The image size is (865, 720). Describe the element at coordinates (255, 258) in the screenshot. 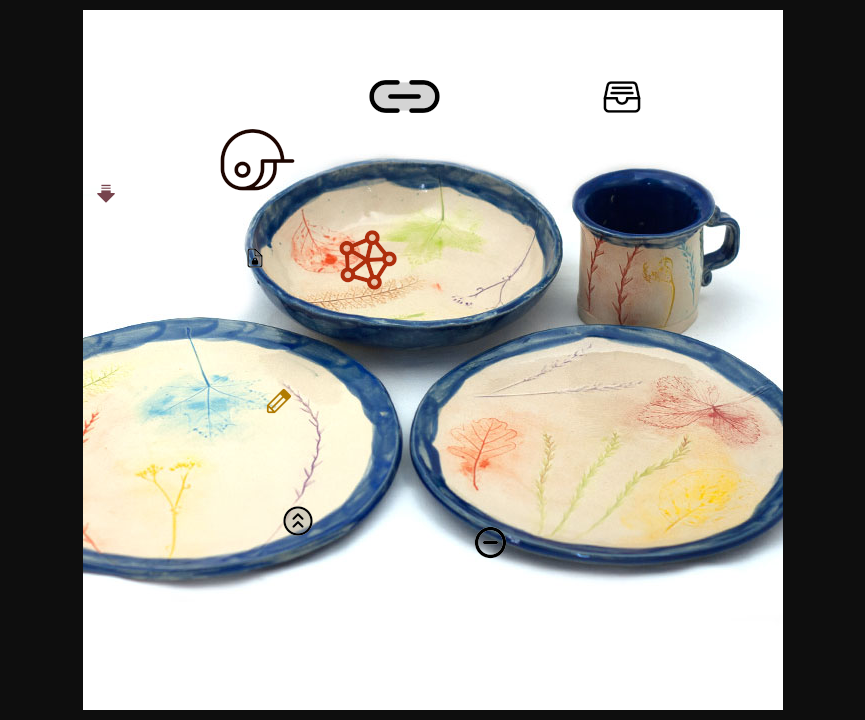

I see `view a protected or encrypted document` at that location.